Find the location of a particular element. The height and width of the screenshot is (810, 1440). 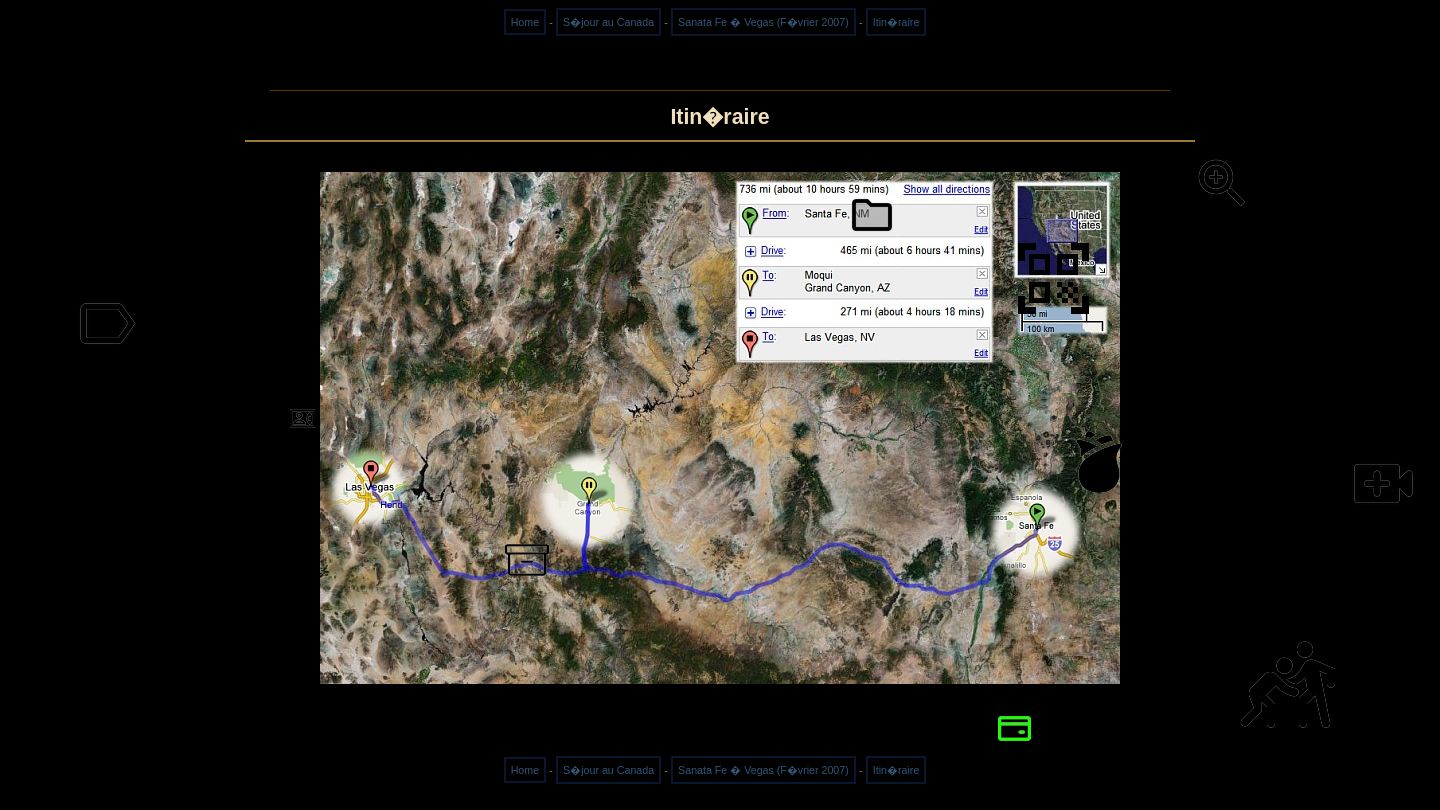

select a rose or flower emoji is located at coordinates (1099, 462).